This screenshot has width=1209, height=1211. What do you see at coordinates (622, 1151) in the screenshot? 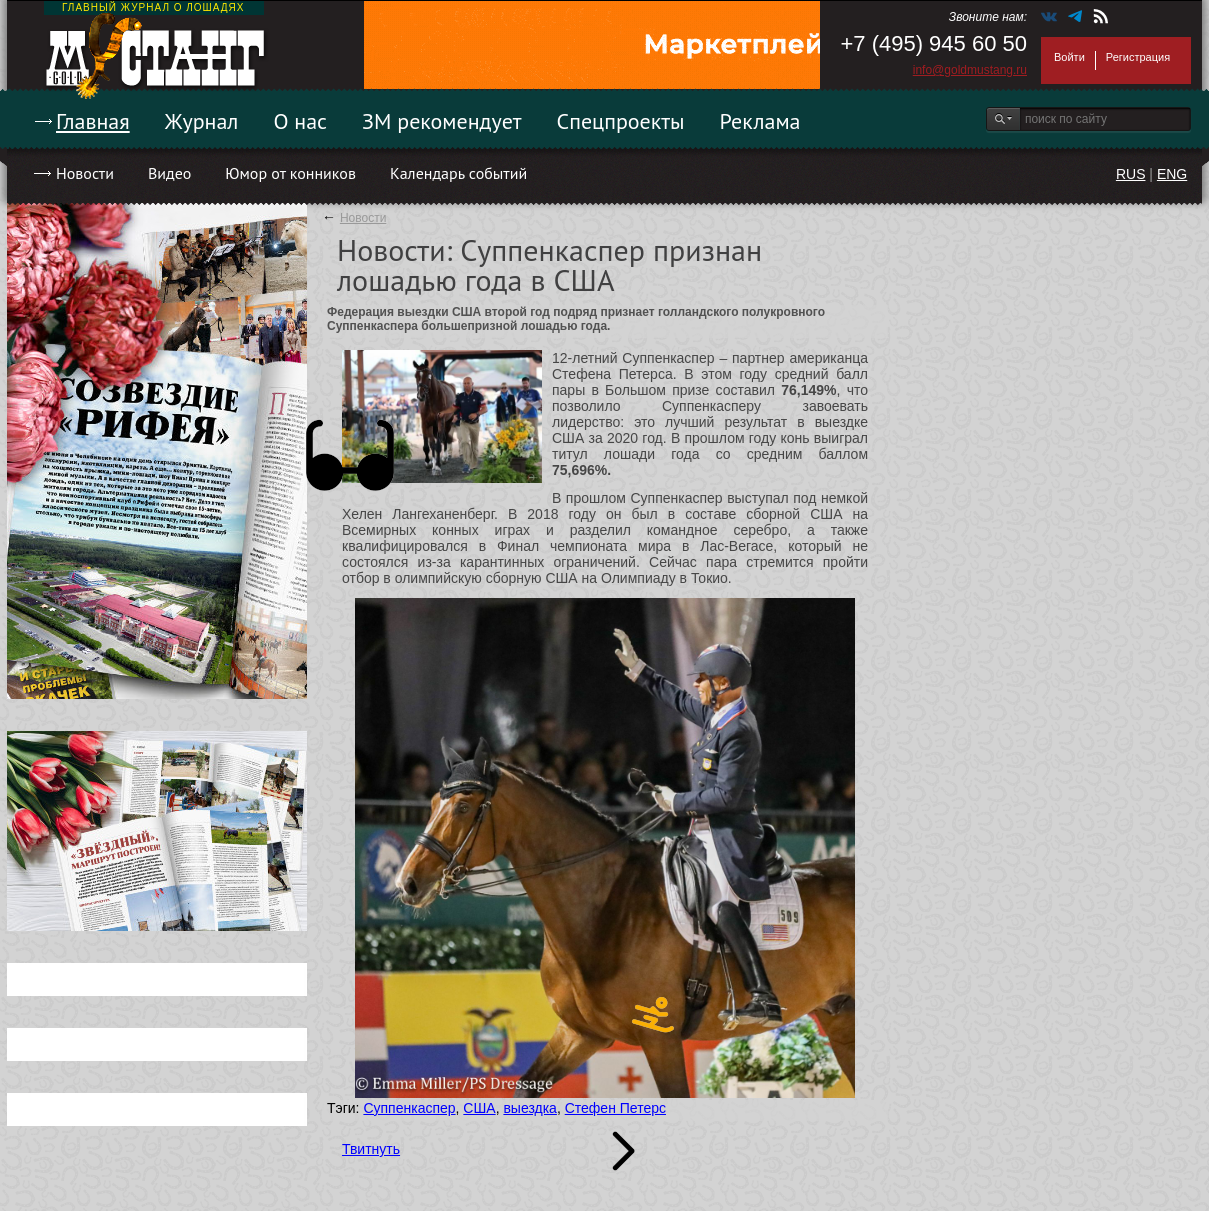
I see `navigate to the next item or screen` at bounding box center [622, 1151].